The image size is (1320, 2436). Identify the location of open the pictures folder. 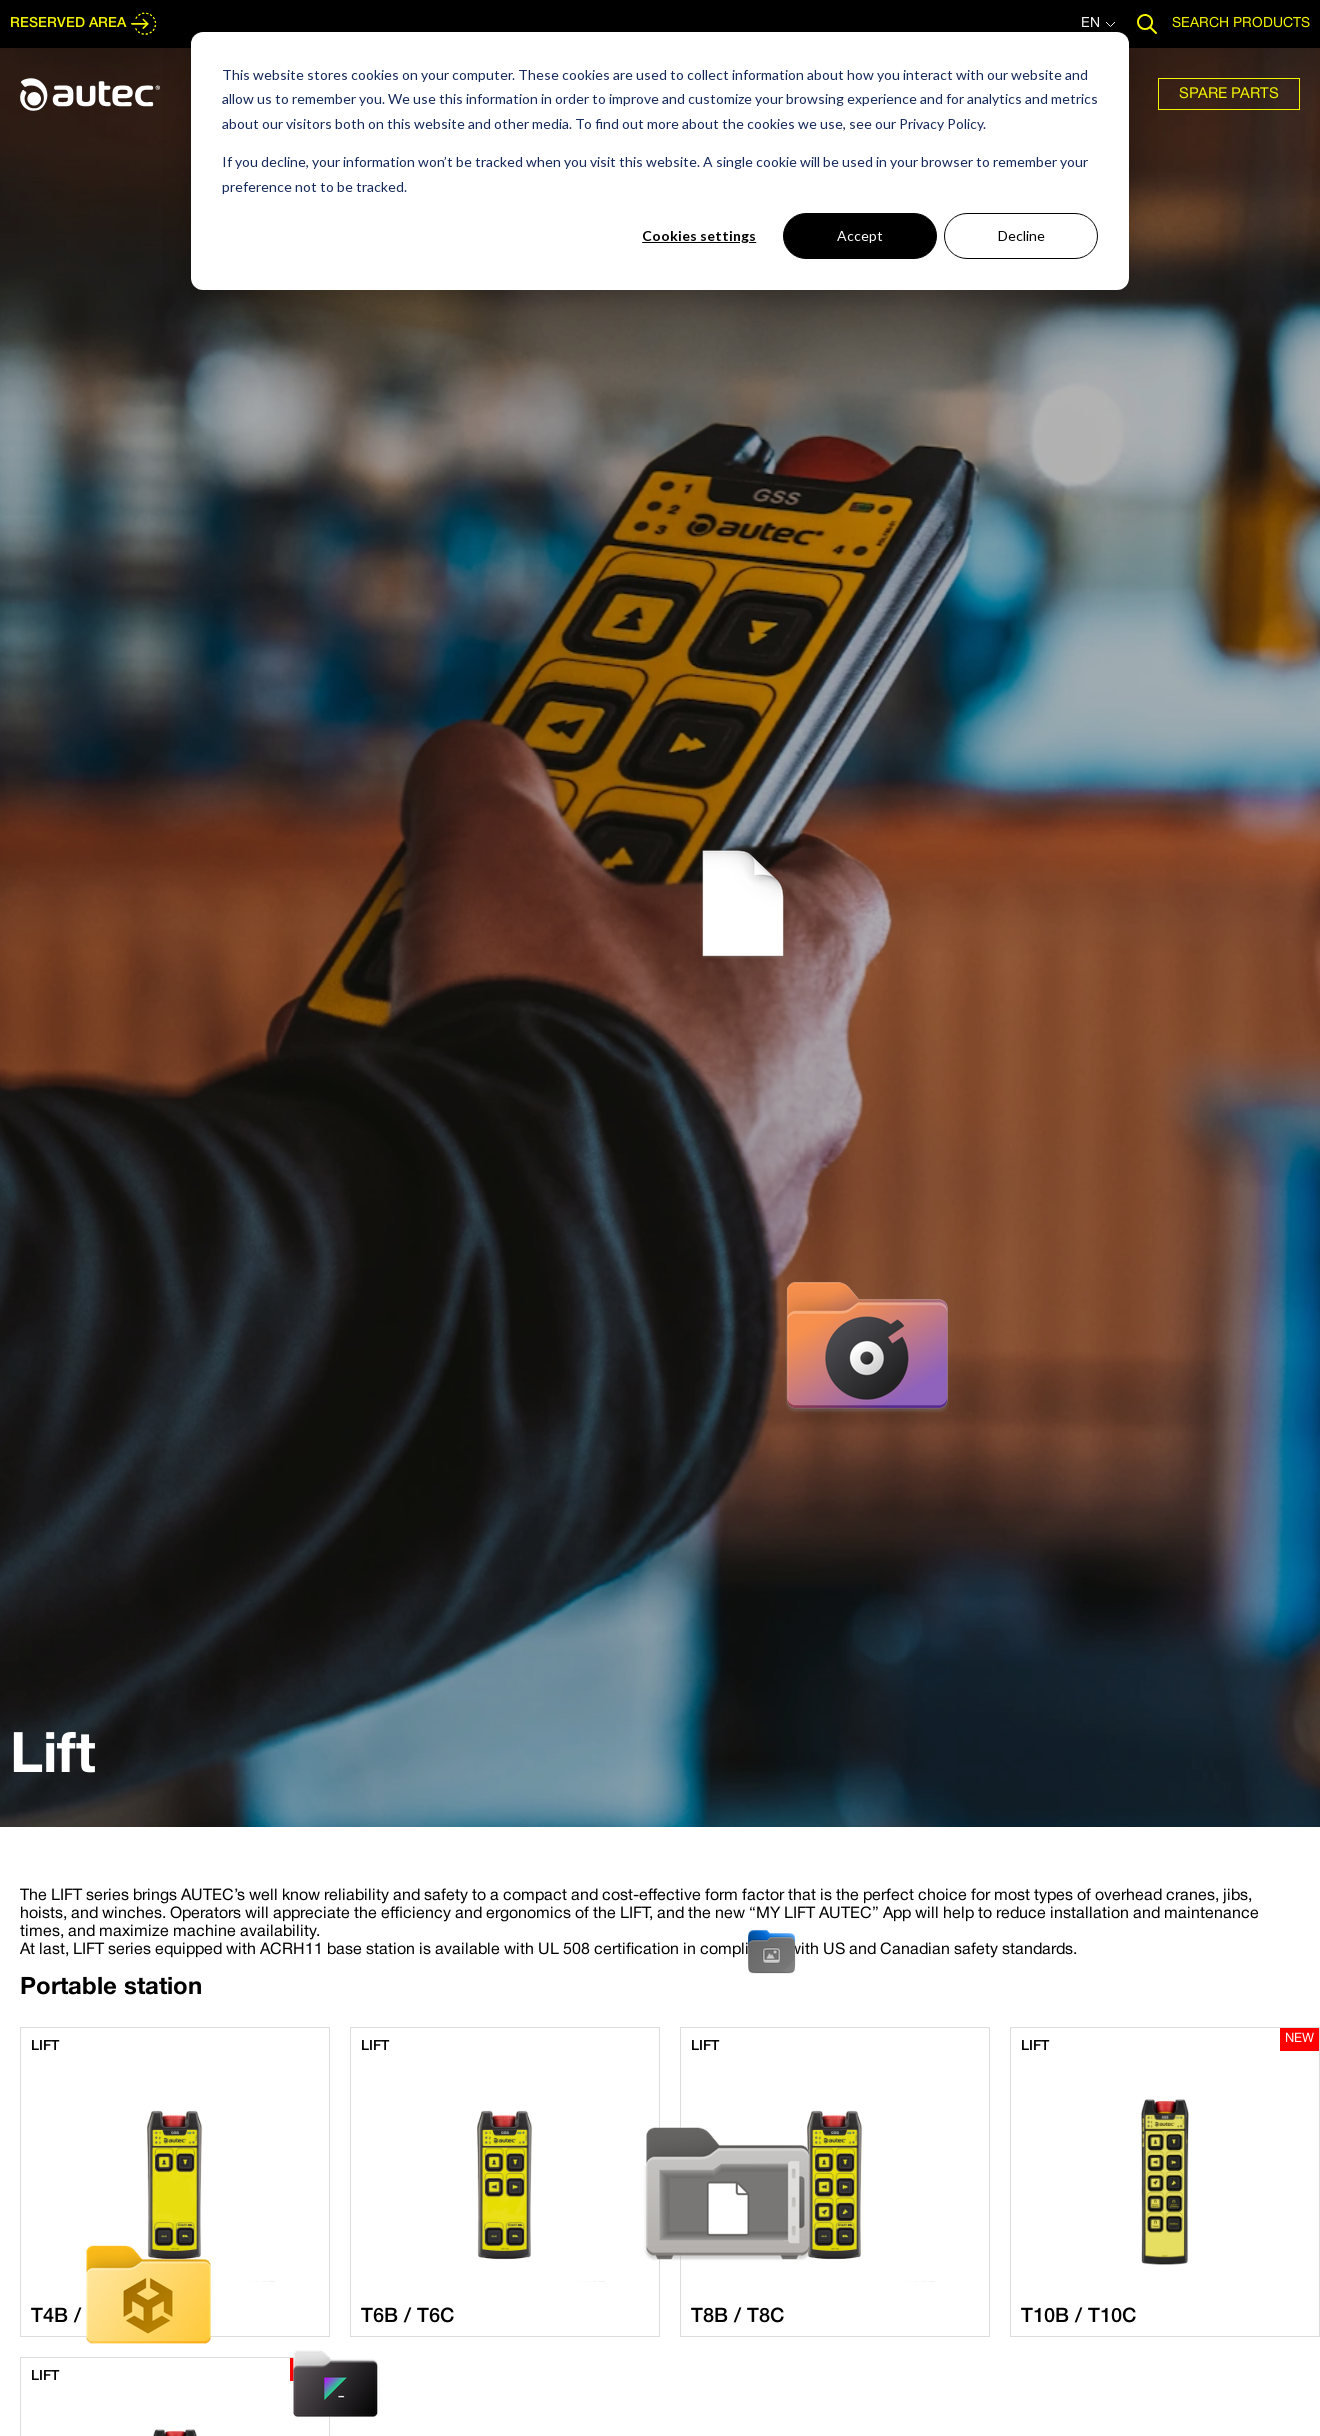
(771, 1951).